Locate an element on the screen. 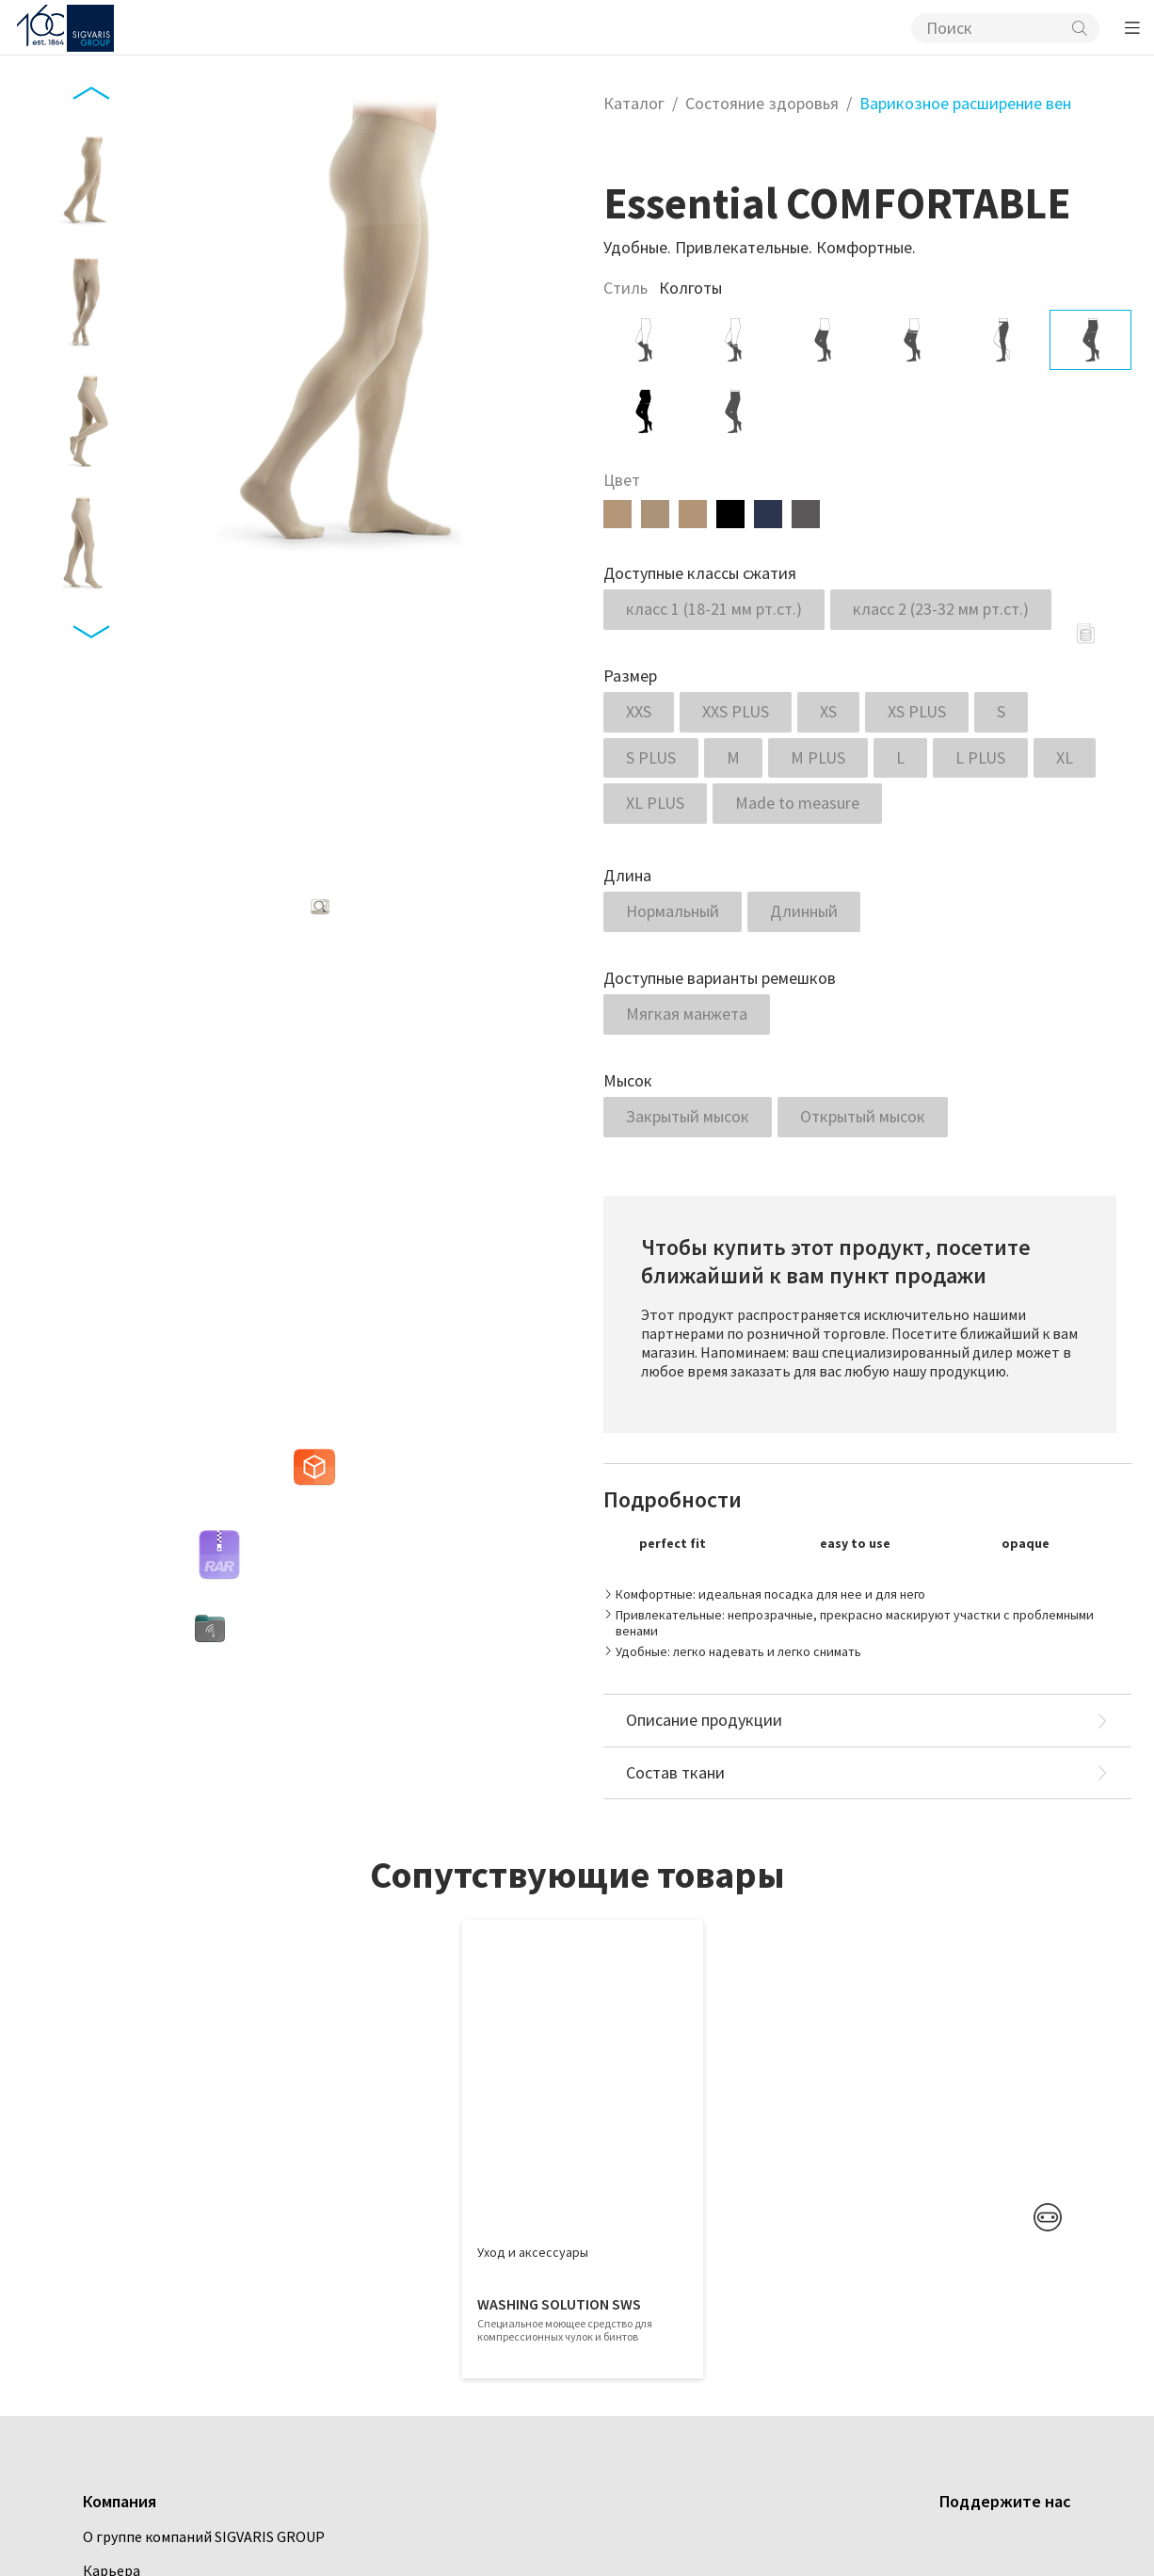 The image size is (1154, 2576). open eye of gnome image viewer is located at coordinates (320, 907).